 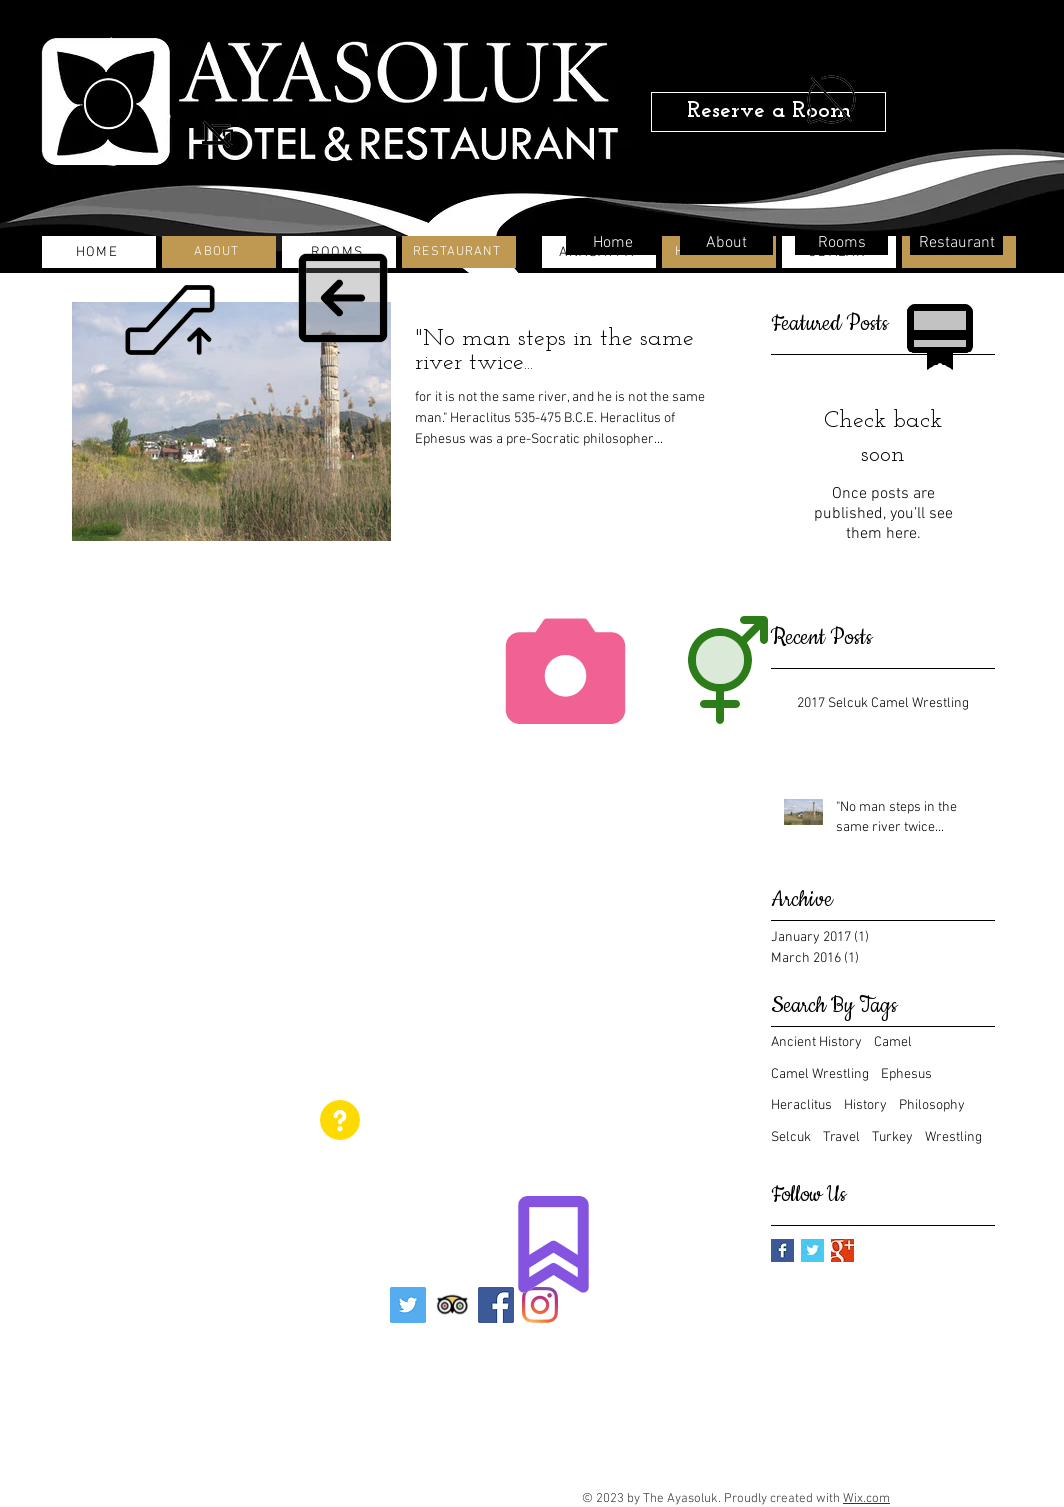 What do you see at coordinates (565, 673) in the screenshot?
I see `take a photo` at bounding box center [565, 673].